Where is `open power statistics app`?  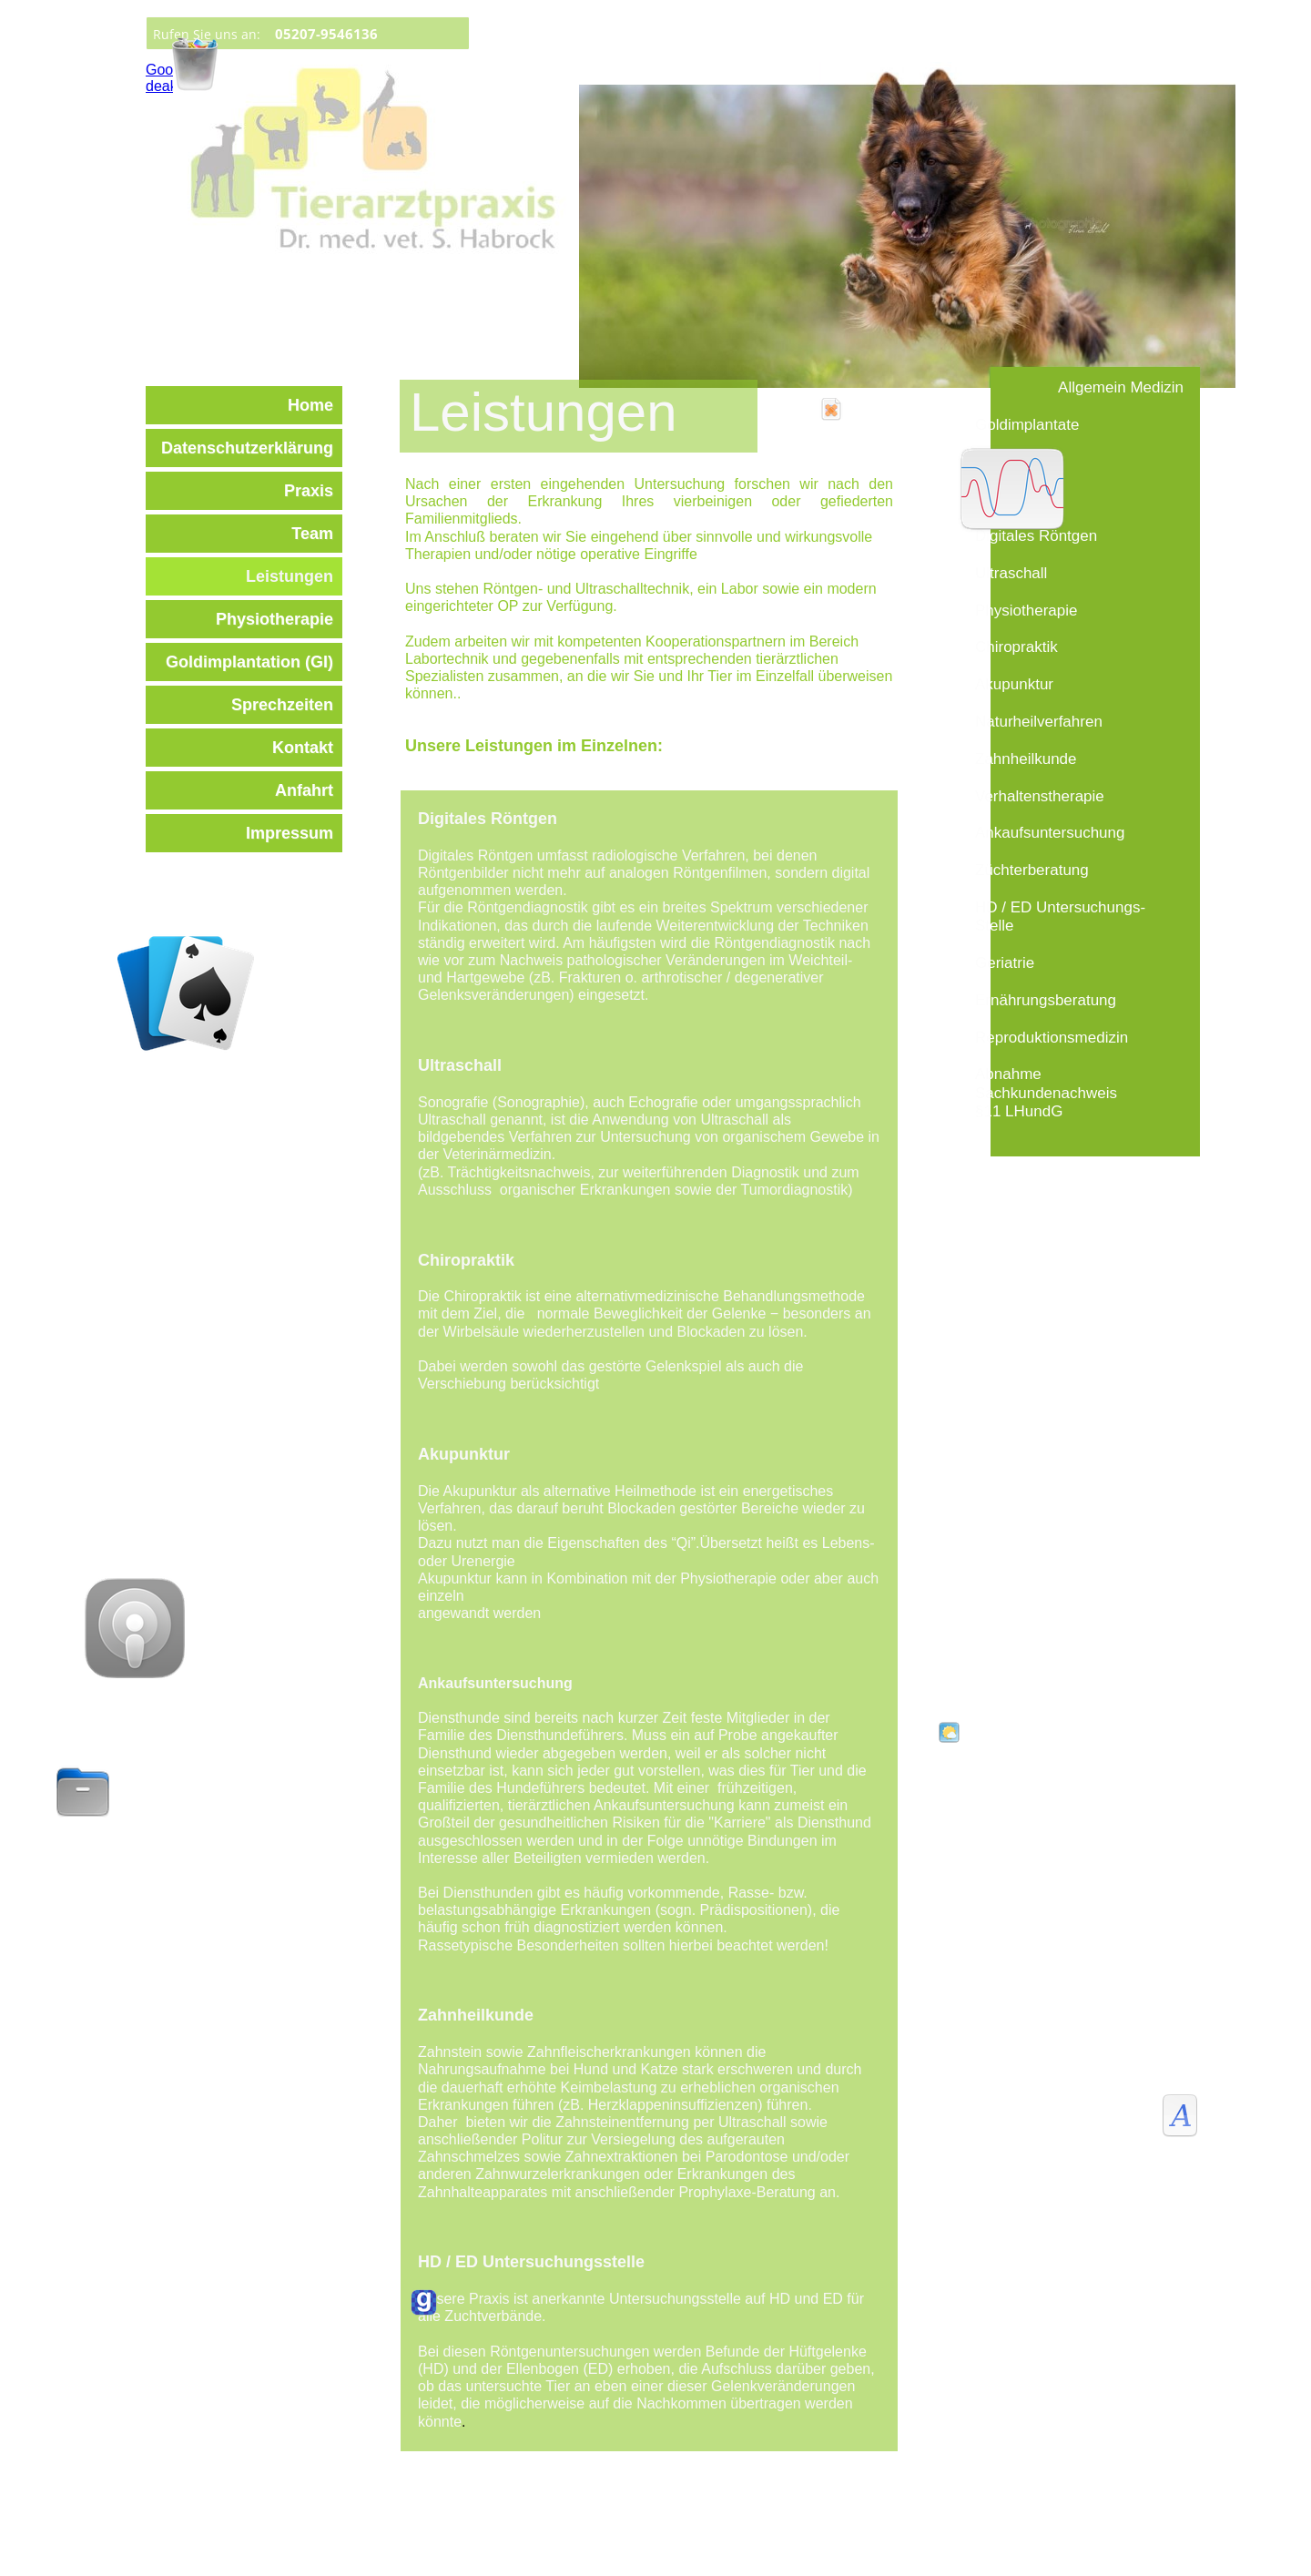
open power statistics app is located at coordinates (1012, 489).